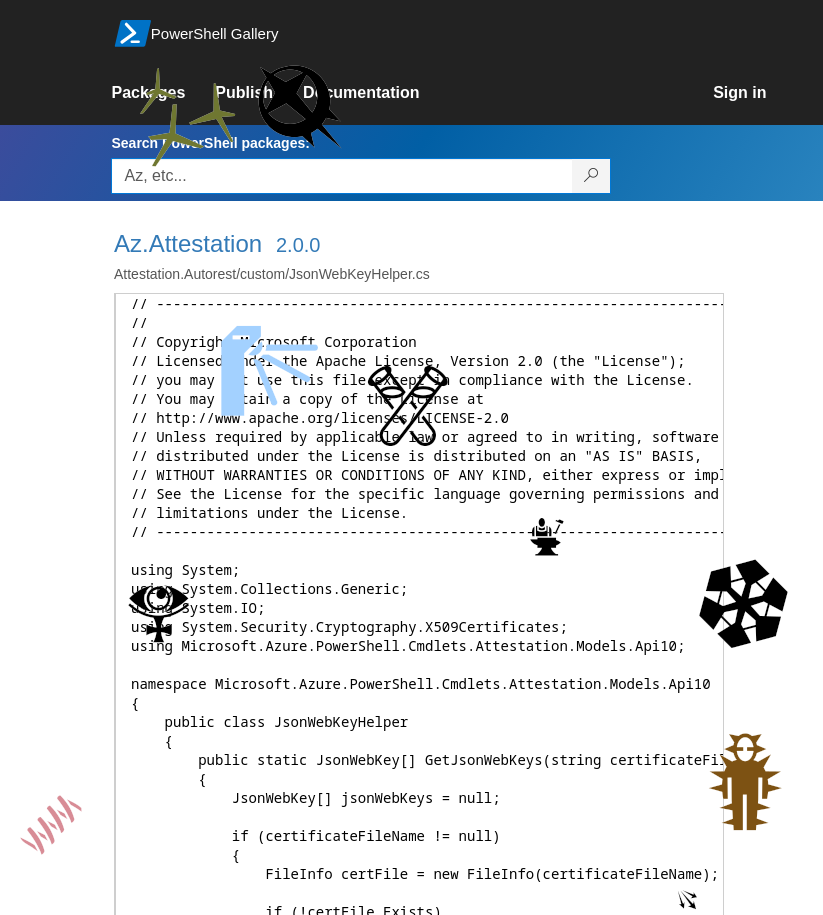 The width and height of the screenshot is (823, 915). Describe the element at coordinates (407, 405) in the screenshot. I see `access laboratory or science features` at that location.